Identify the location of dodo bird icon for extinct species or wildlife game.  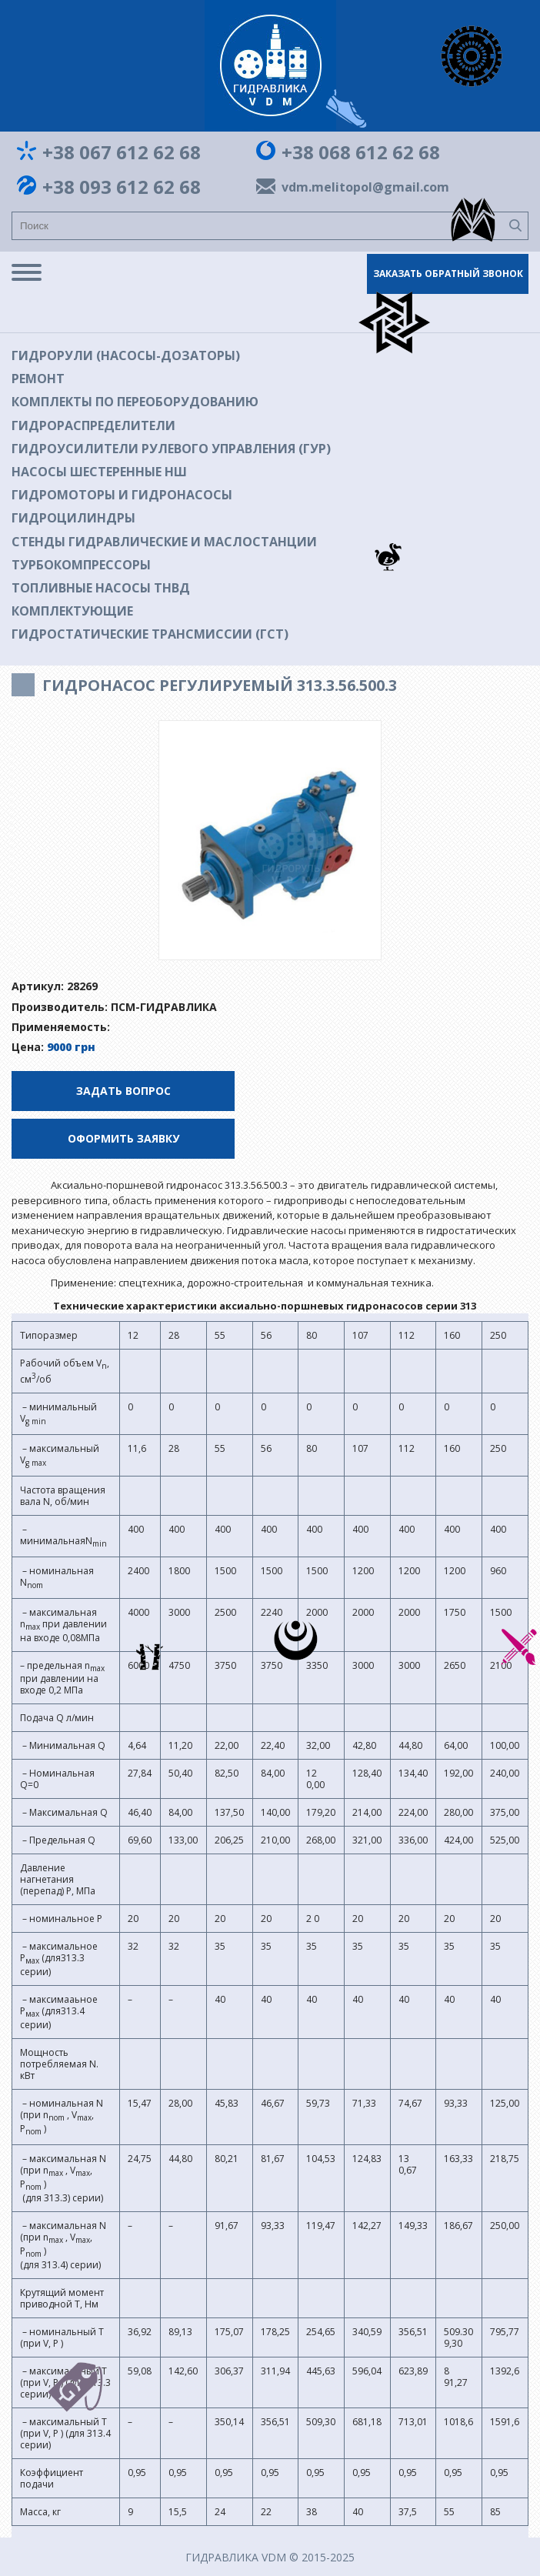
(388, 556).